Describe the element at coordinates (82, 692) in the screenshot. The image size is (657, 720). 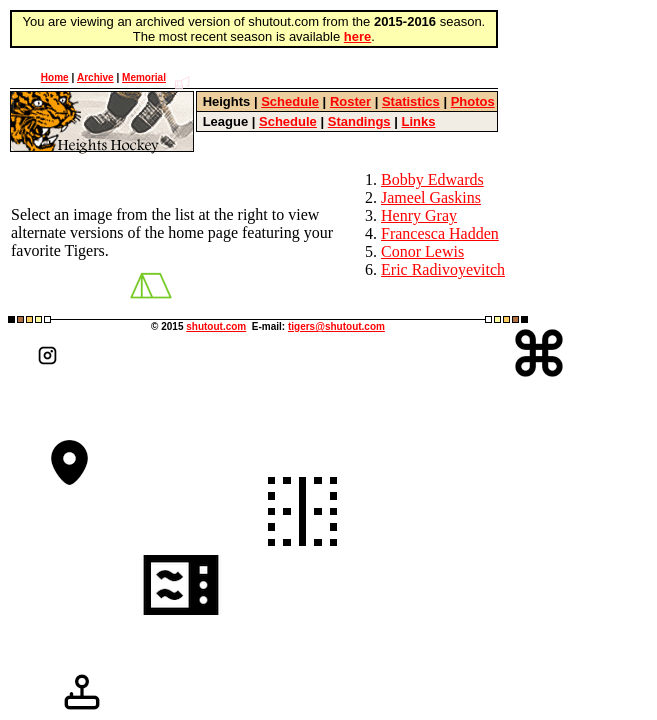
I see `access game controller settings` at that location.